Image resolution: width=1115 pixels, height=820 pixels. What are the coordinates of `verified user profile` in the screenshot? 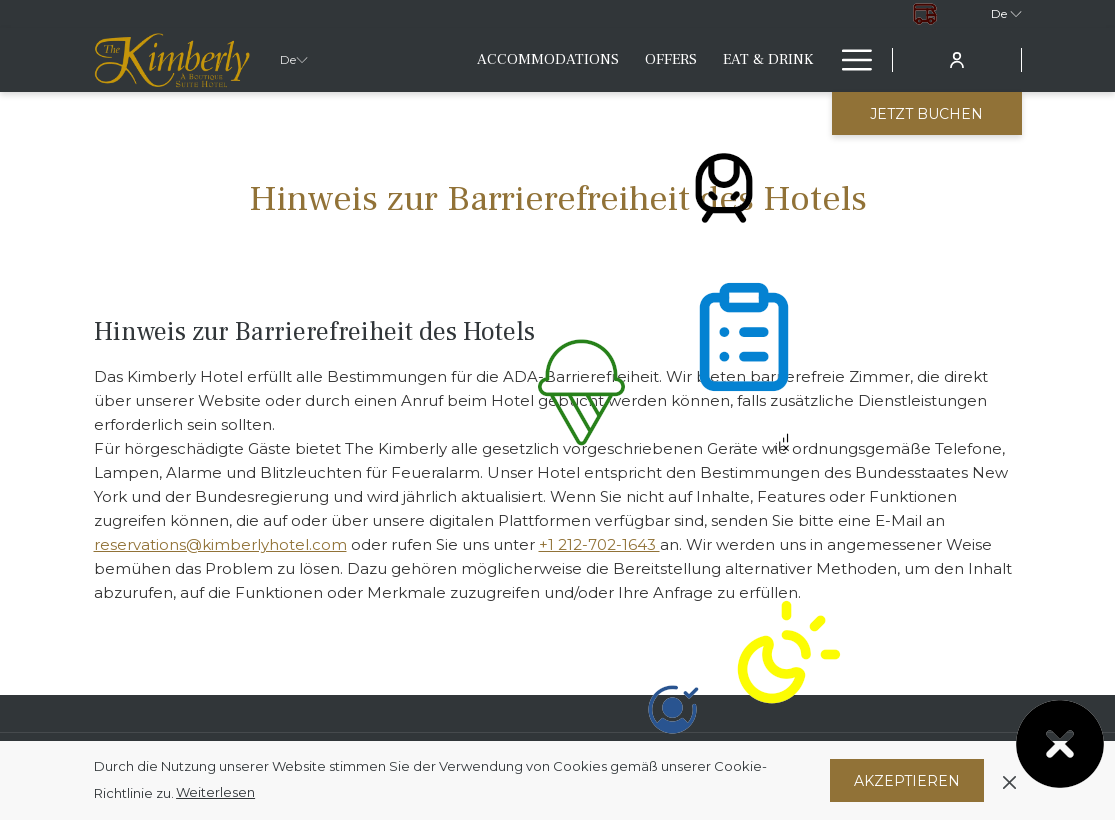 It's located at (672, 709).